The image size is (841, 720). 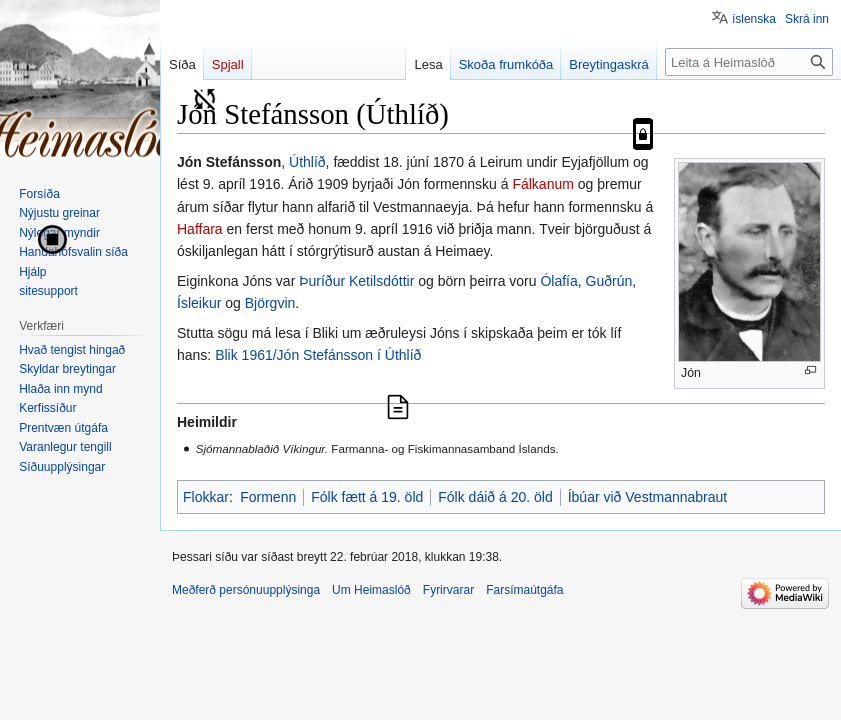 I want to click on sync is currently disabled, so click(x=205, y=99).